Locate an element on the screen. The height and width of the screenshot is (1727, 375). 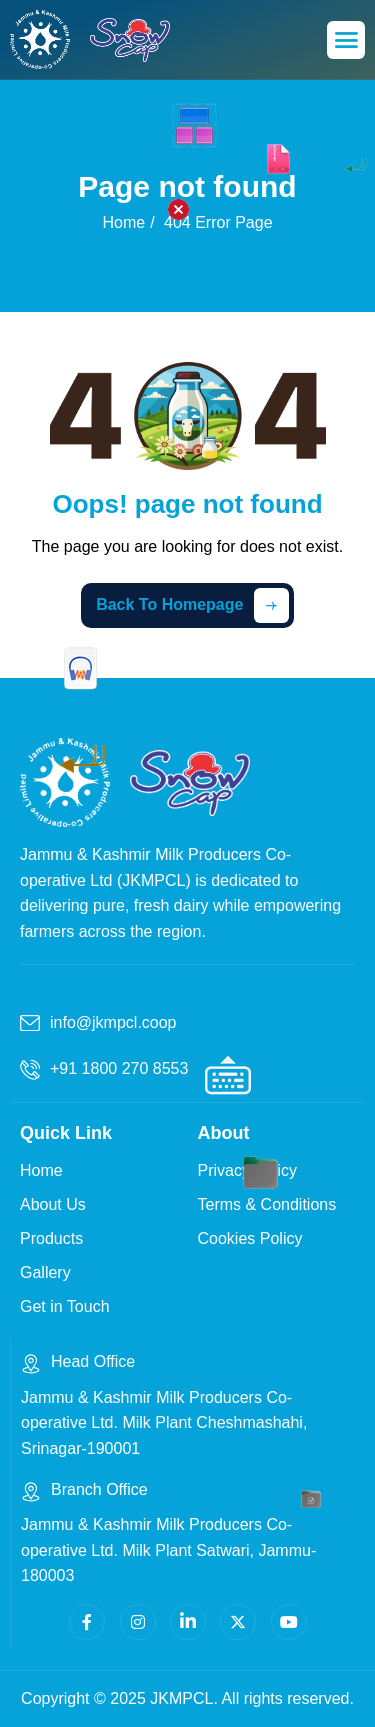
cancel the current action or operation is located at coordinates (178, 209).